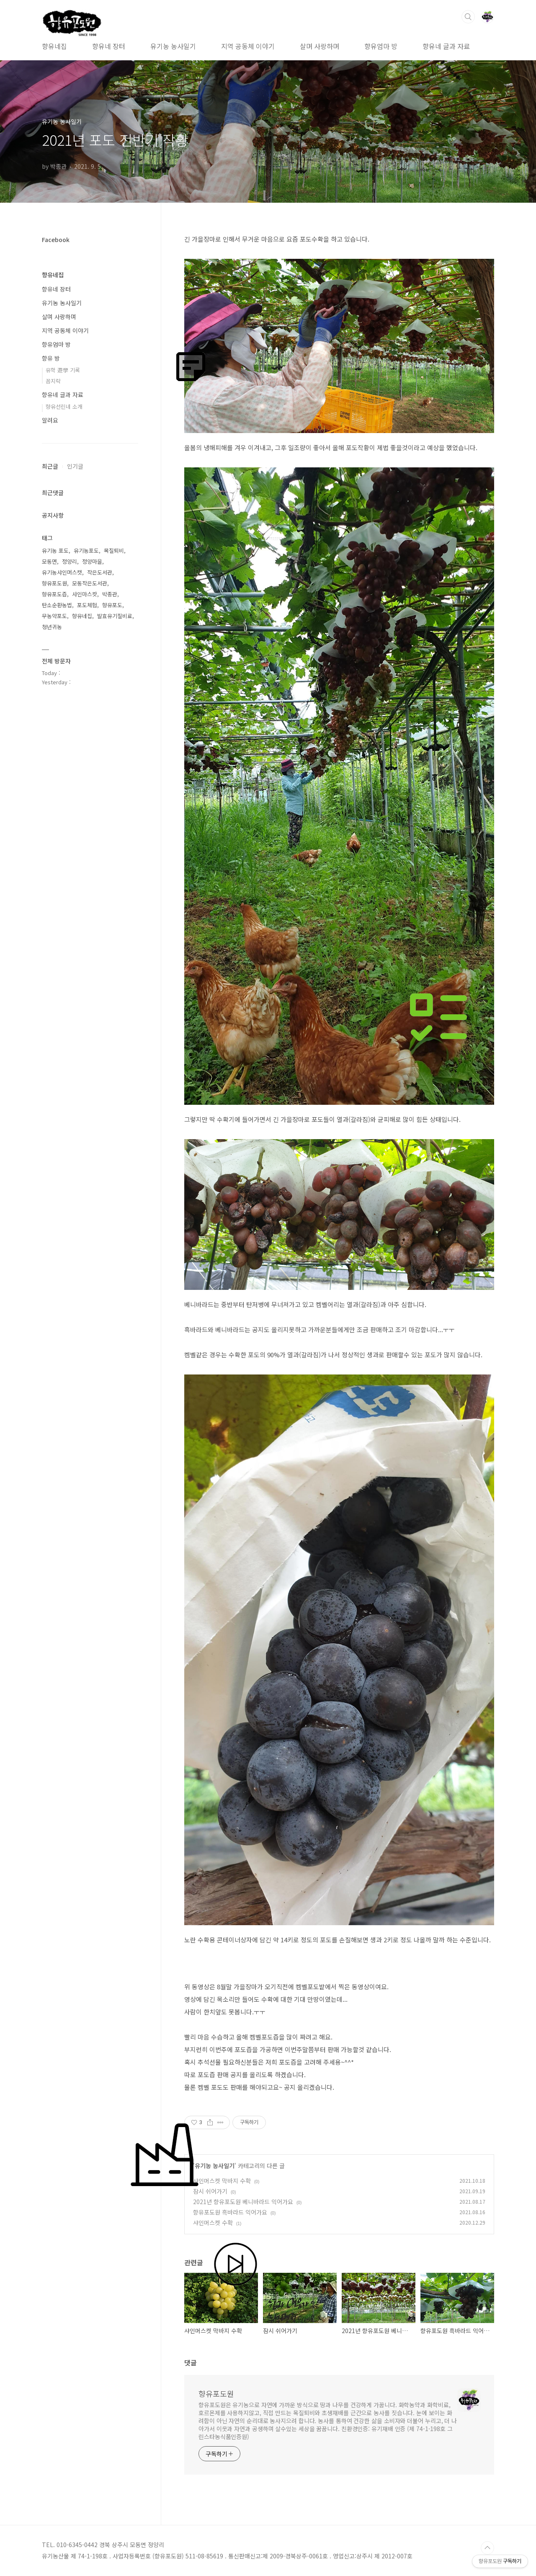 This screenshot has height=2576, width=536. What do you see at coordinates (235, 2264) in the screenshot?
I see `skip to the next track` at bounding box center [235, 2264].